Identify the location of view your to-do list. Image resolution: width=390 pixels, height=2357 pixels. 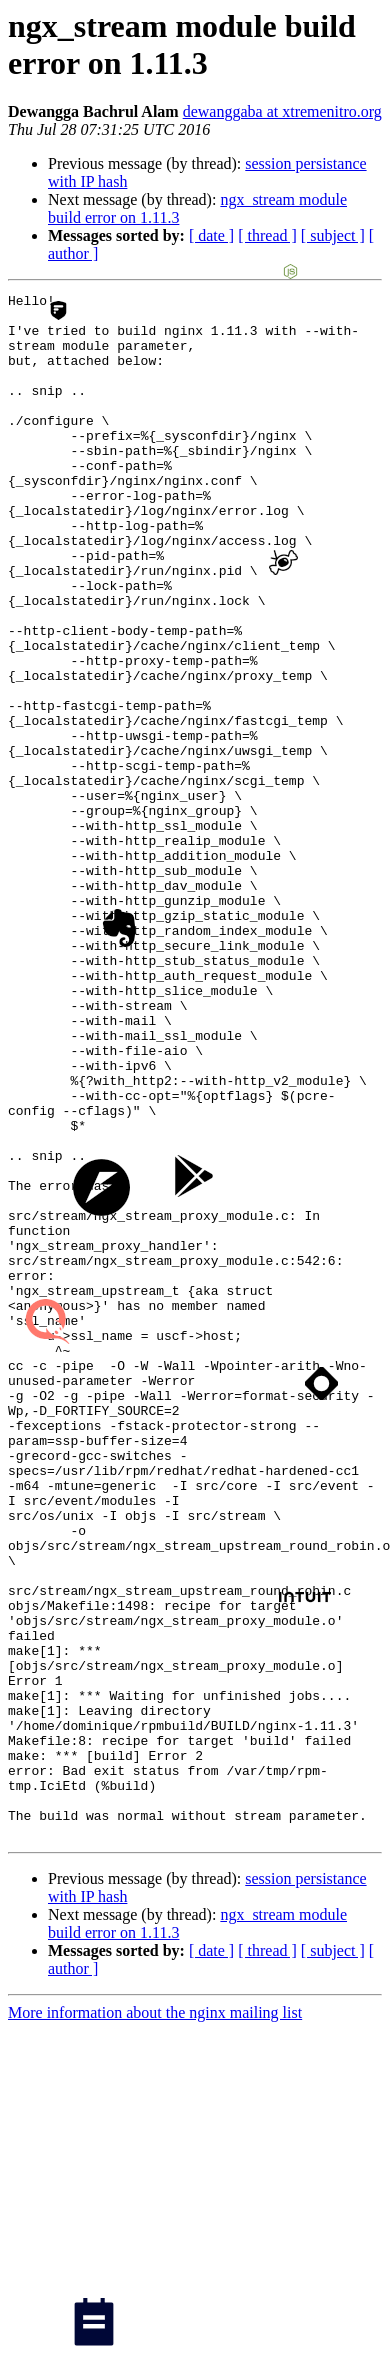
(94, 2324).